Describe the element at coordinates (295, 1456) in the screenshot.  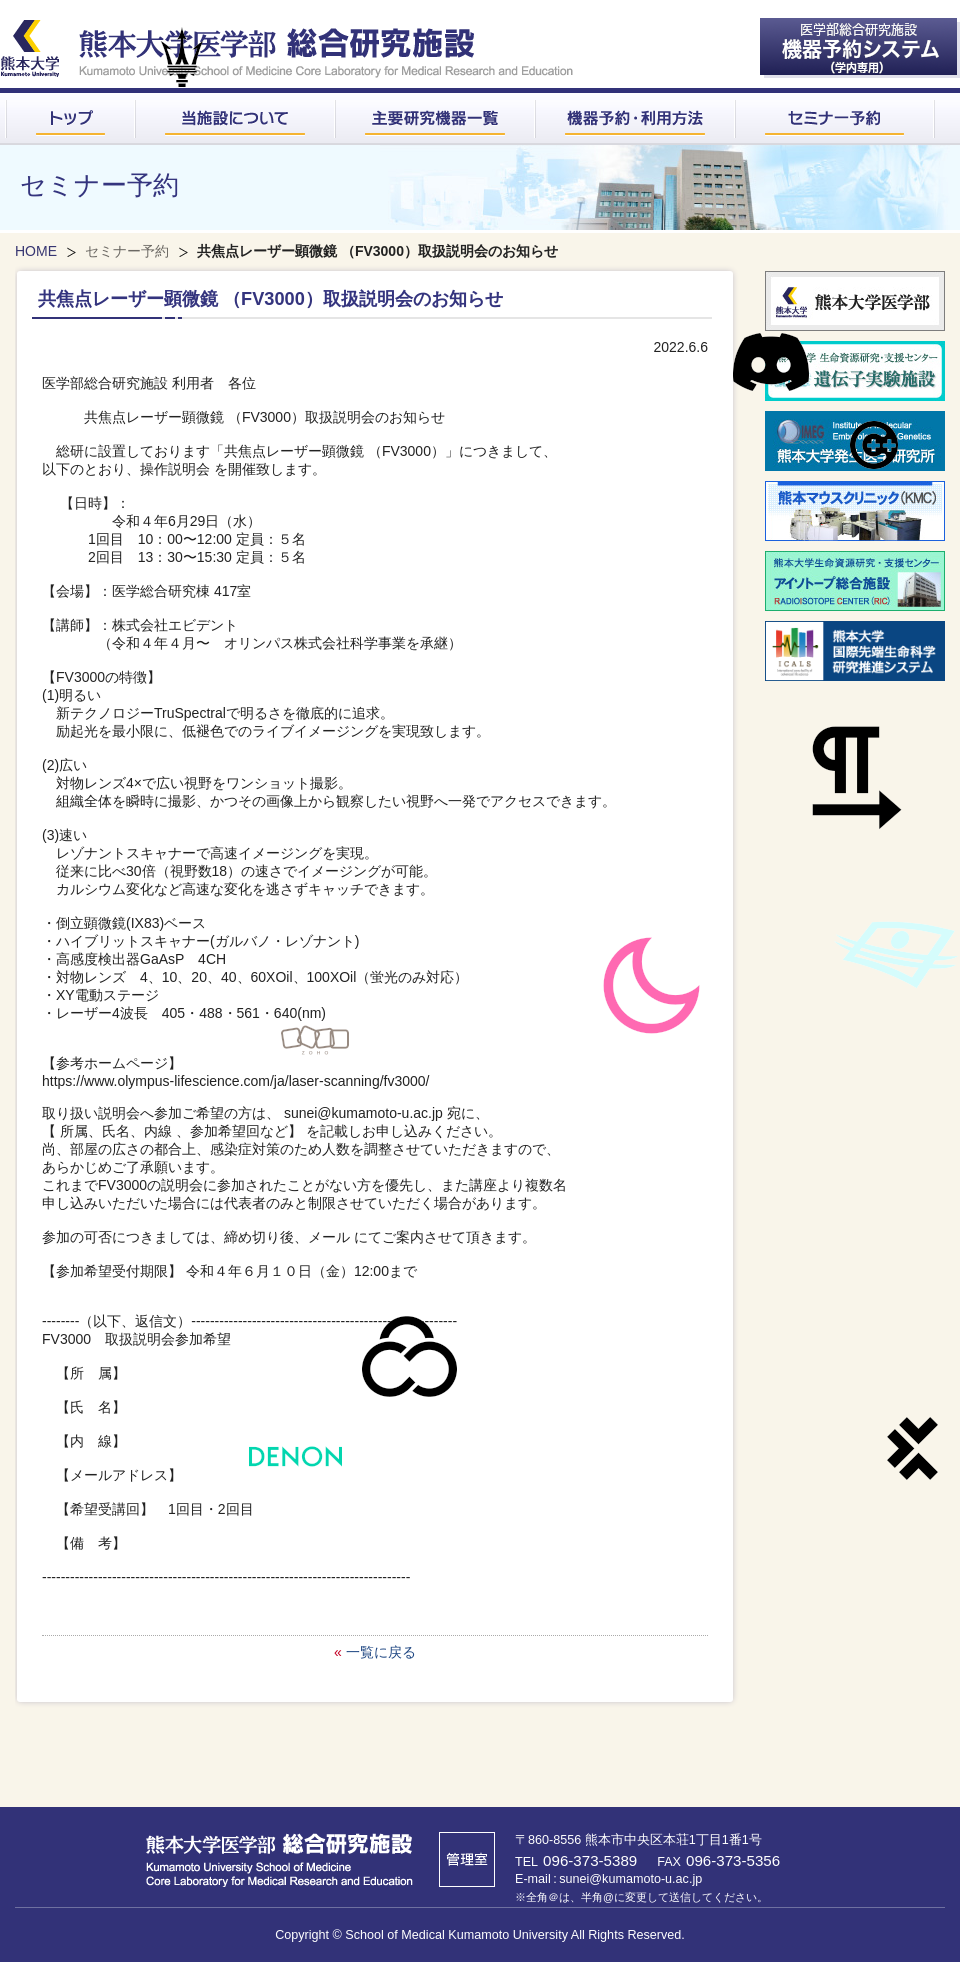
I see `denon brand logo` at that location.